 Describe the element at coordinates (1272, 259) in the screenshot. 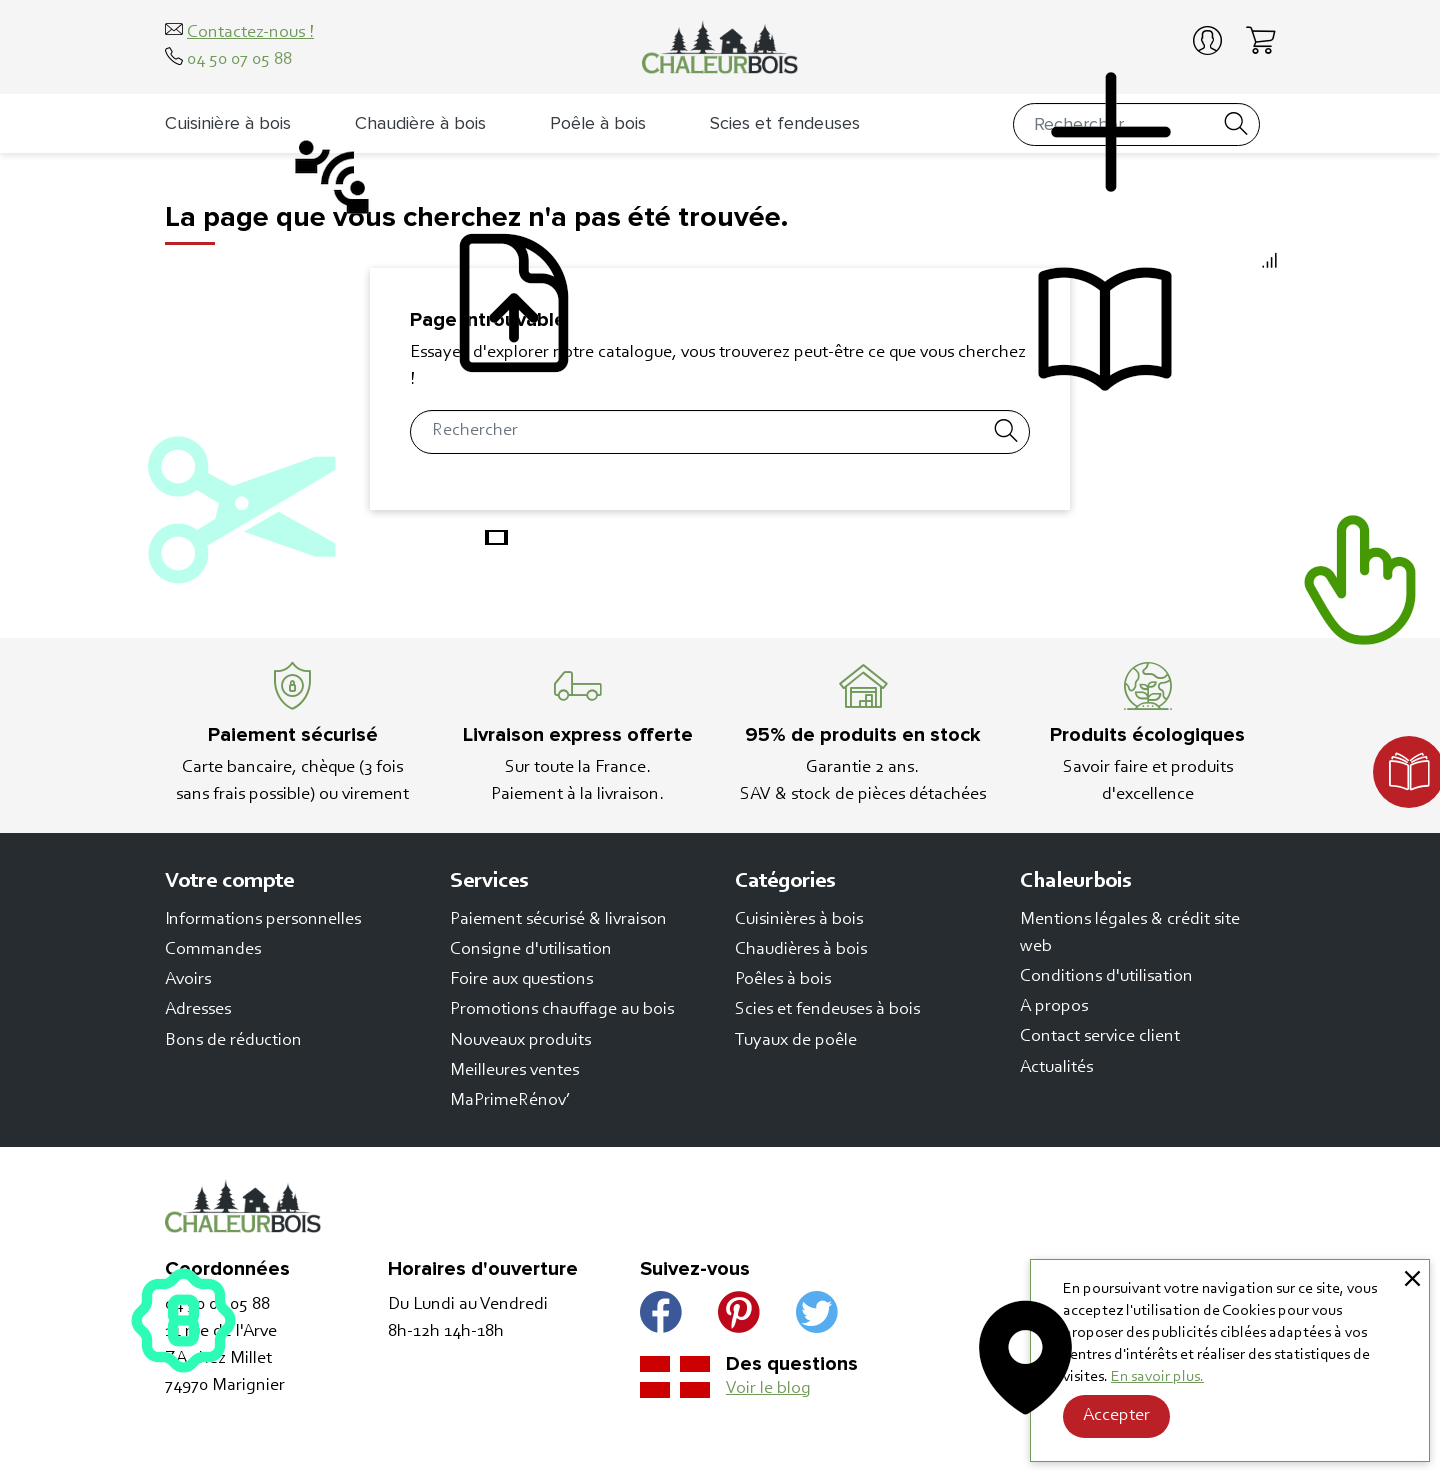

I see `indicates strong cellular network connection` at that location.